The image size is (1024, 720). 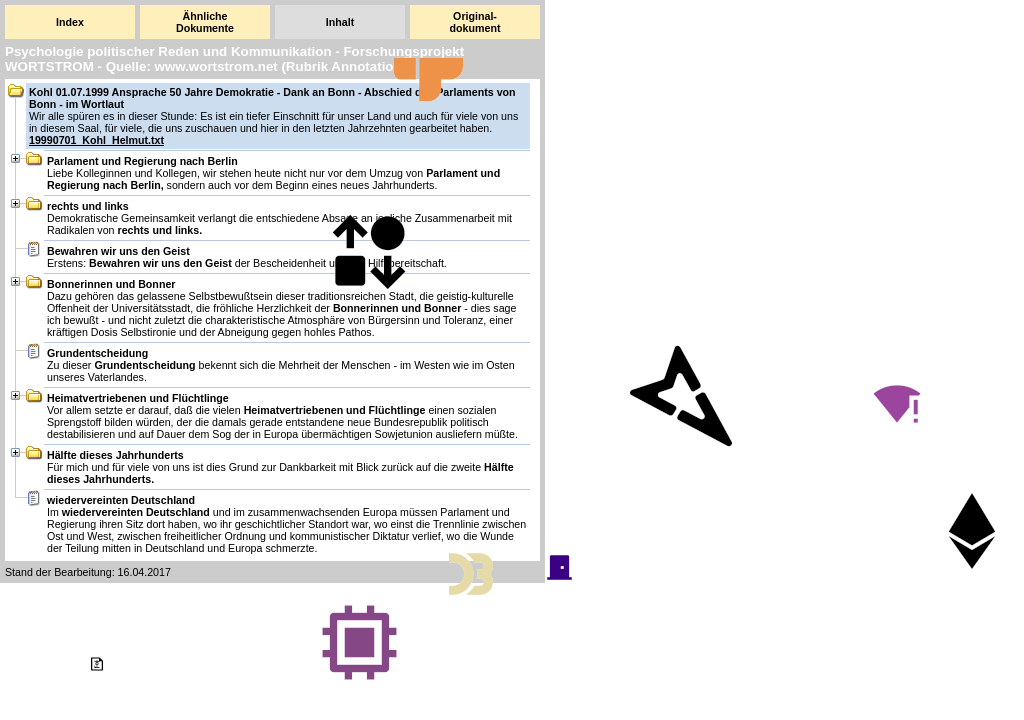 I want to click on indicates a wifi connection error, so click(x=897, y=404).